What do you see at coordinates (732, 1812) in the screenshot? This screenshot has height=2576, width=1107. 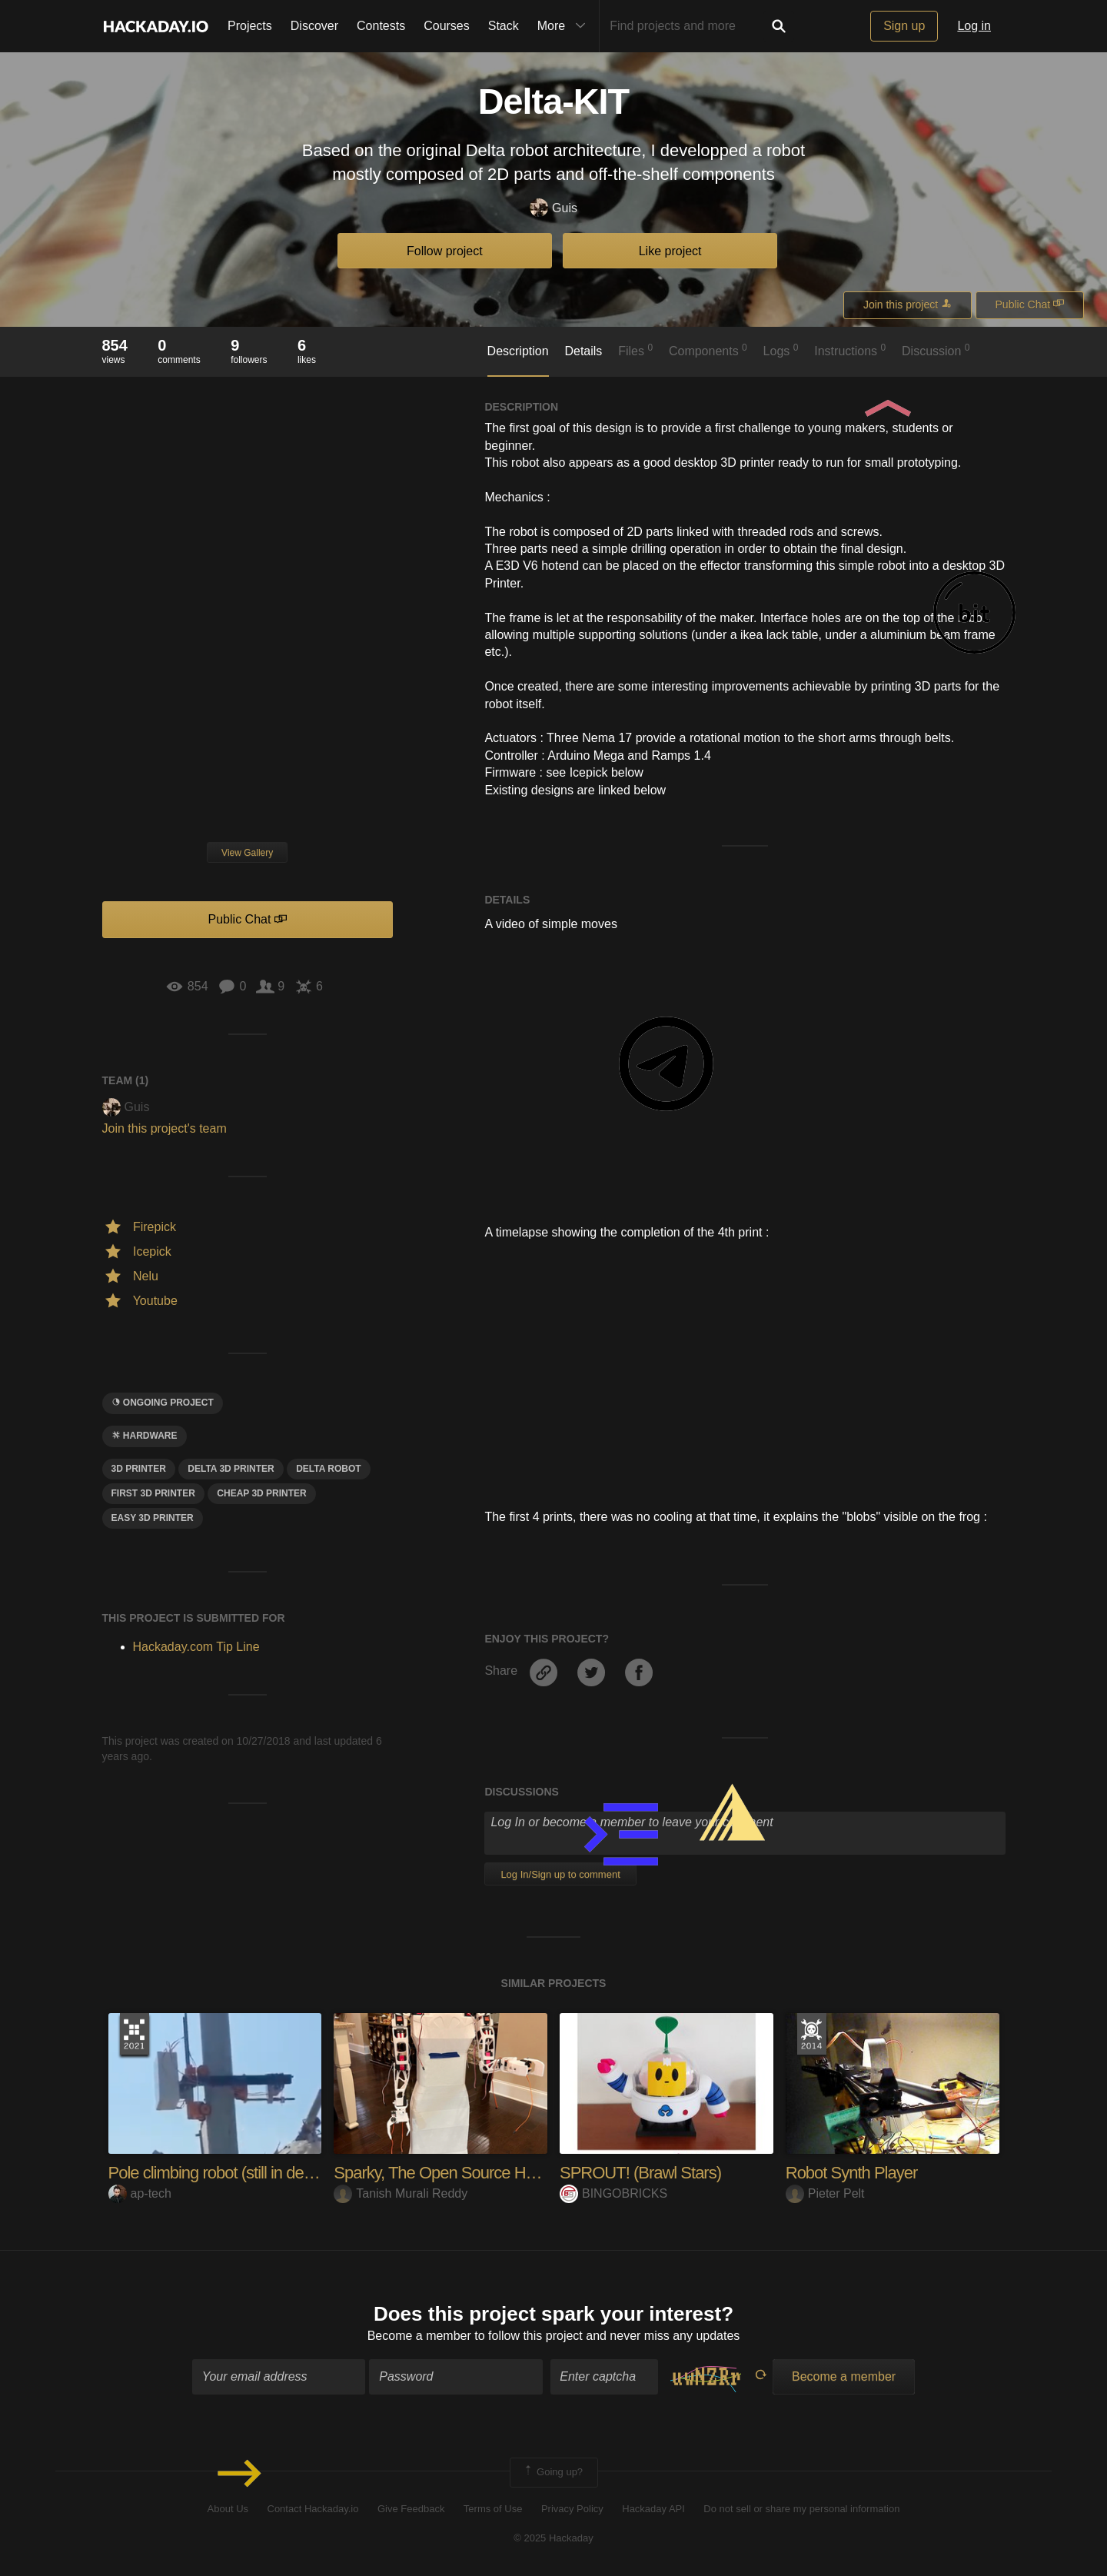 I see `exoscale cloud services logo` at bounding box center [732, 1812].